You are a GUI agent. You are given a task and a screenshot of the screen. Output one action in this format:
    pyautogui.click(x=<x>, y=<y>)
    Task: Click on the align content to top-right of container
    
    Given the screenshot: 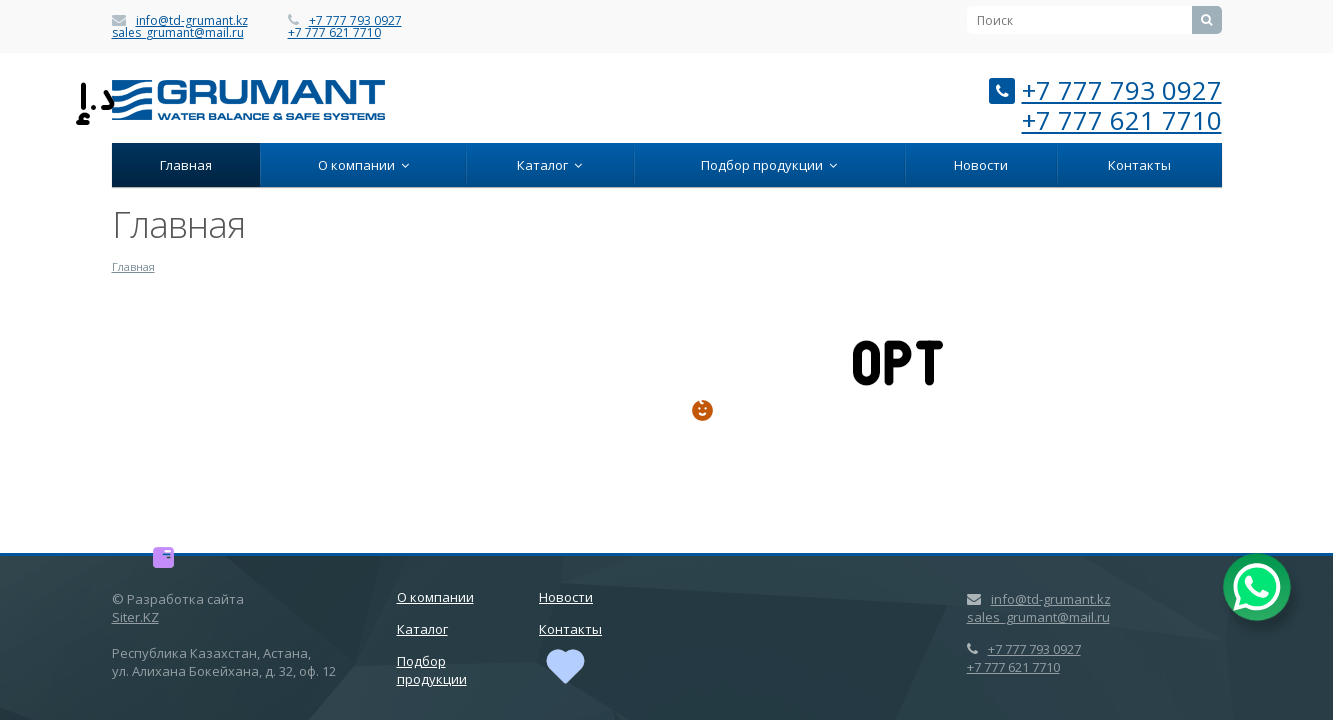 What is the action you would take?
    pyautogui.click(x=163, y=557)
    